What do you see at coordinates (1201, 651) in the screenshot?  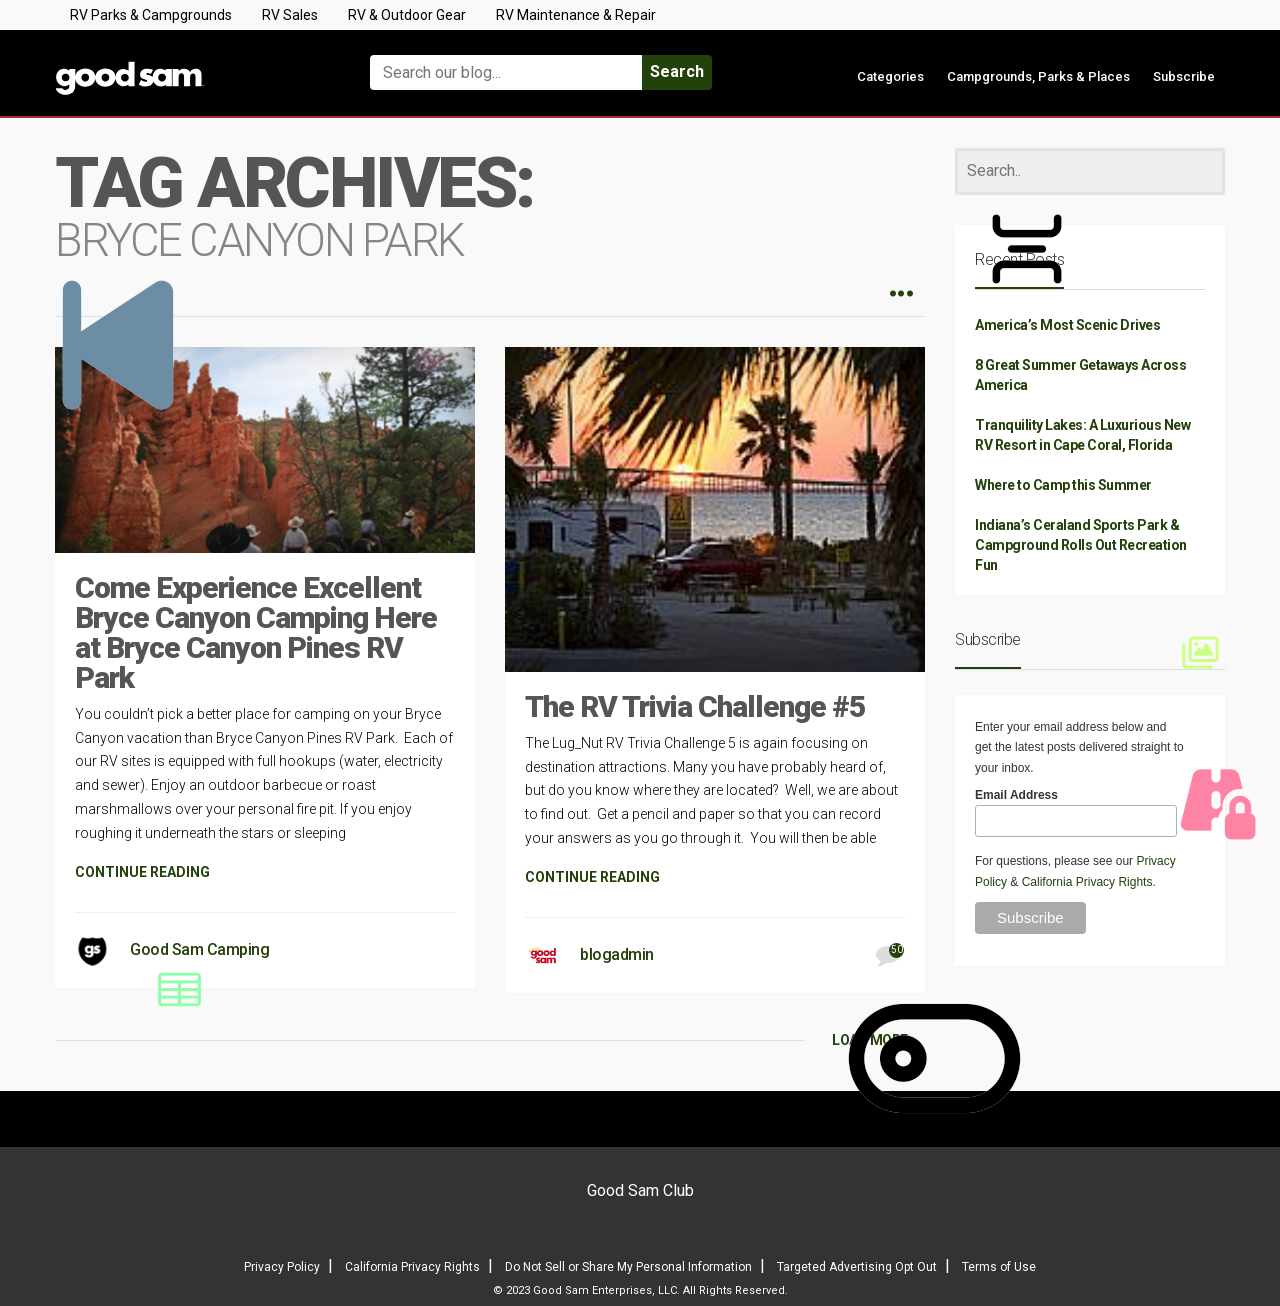 I see `view photo gallery` at bounding box center [1201, 651].